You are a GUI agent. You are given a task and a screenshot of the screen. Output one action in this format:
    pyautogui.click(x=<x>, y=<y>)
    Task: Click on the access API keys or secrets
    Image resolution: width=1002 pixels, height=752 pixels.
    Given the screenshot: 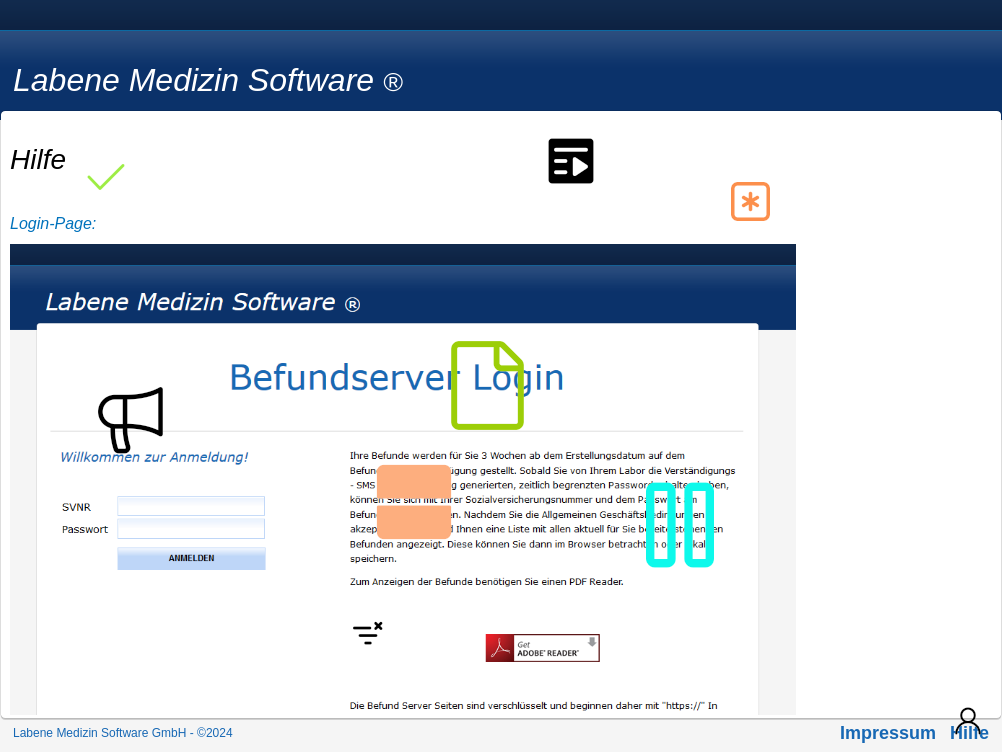 What is the action you would take?
    pyautogui.click(x=750, y=201)
    